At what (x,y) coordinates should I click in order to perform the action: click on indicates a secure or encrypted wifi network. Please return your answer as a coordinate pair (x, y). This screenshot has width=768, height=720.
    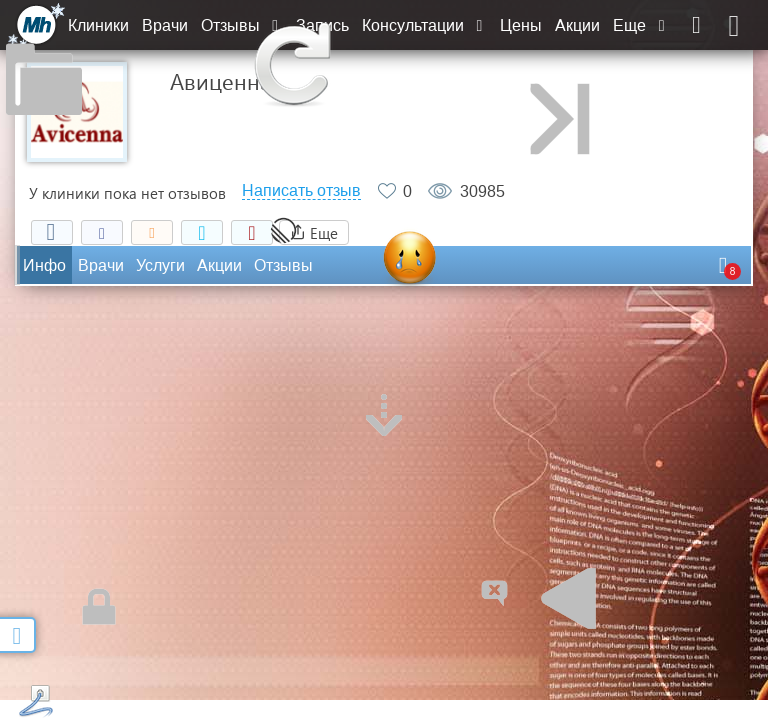
    Looking at the image, I should click on (99, 608).